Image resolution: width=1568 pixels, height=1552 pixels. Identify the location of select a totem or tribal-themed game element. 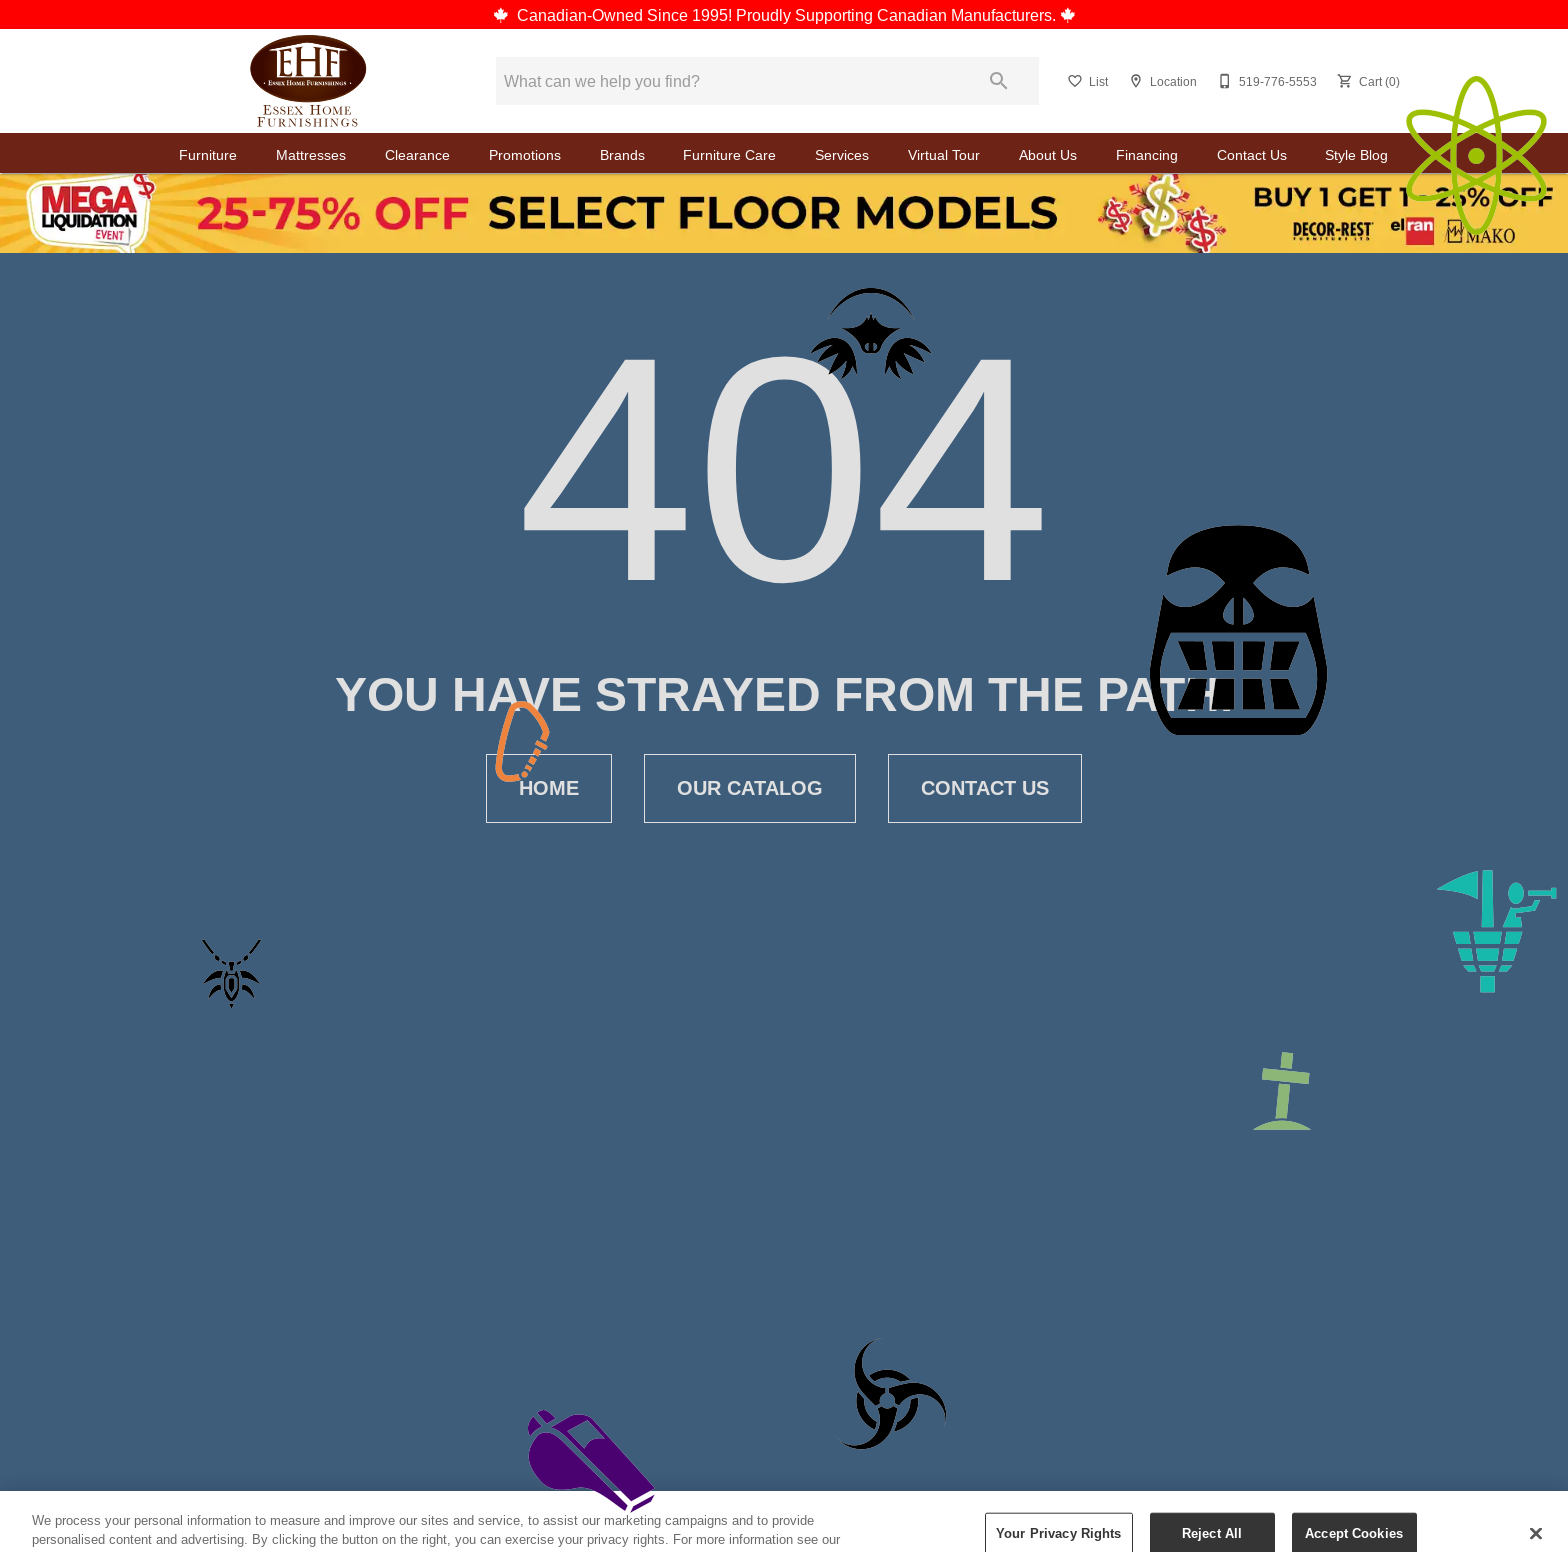
(1239, 629).